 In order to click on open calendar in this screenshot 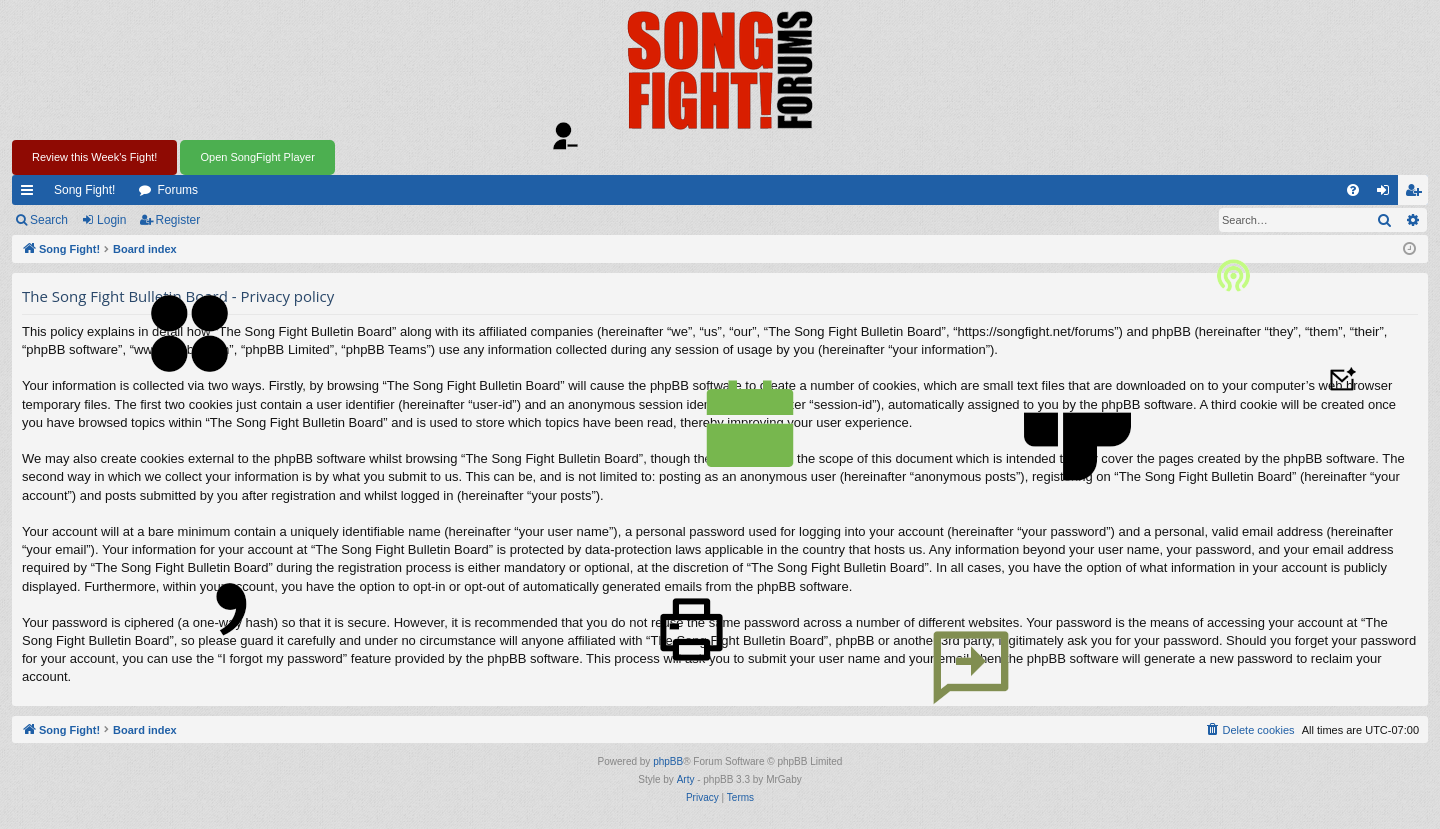, I will do `click(750, 428)`.